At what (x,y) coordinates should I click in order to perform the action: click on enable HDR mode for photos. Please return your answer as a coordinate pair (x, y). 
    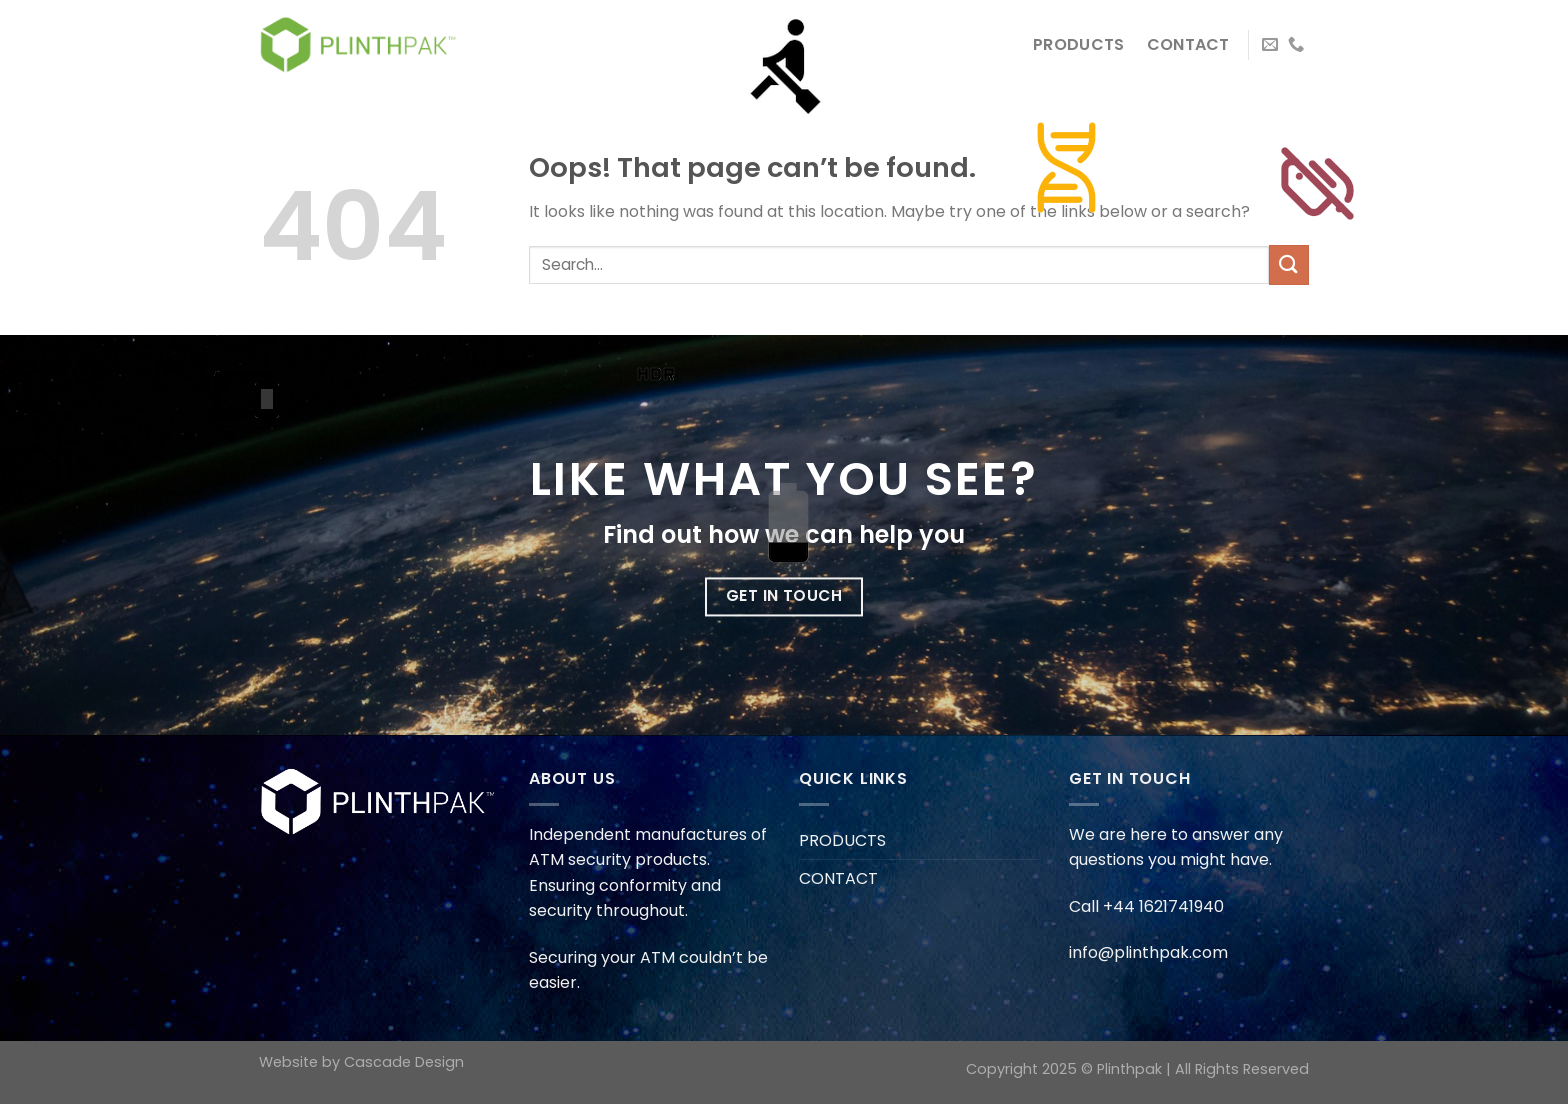
    Looking at the image, I should click on (656, 374).